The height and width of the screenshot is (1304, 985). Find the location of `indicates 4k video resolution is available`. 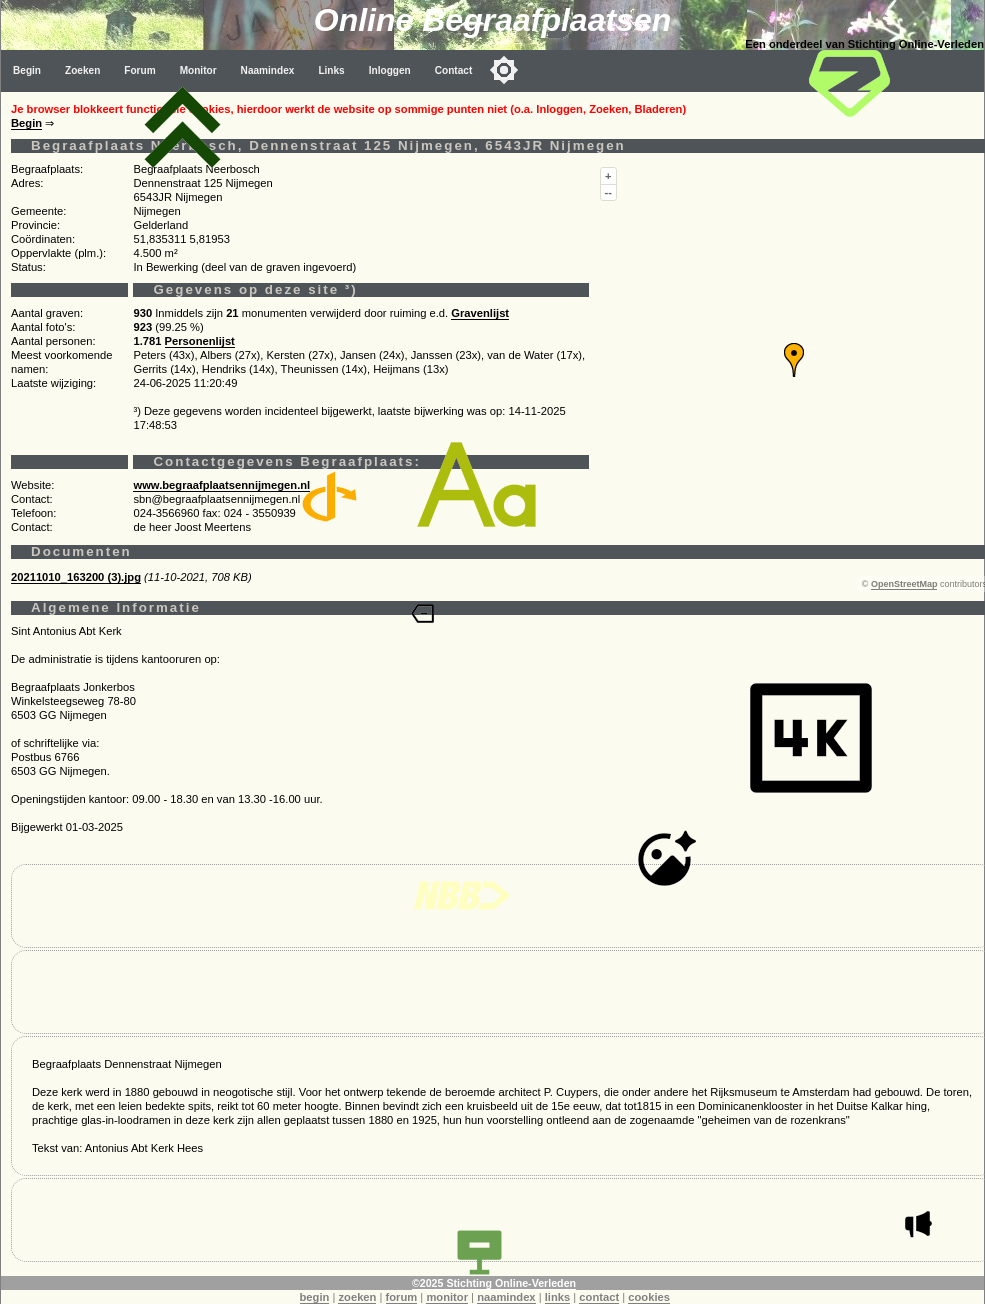

indicates 4k video resolution is available is located at coordinates (811, 738).